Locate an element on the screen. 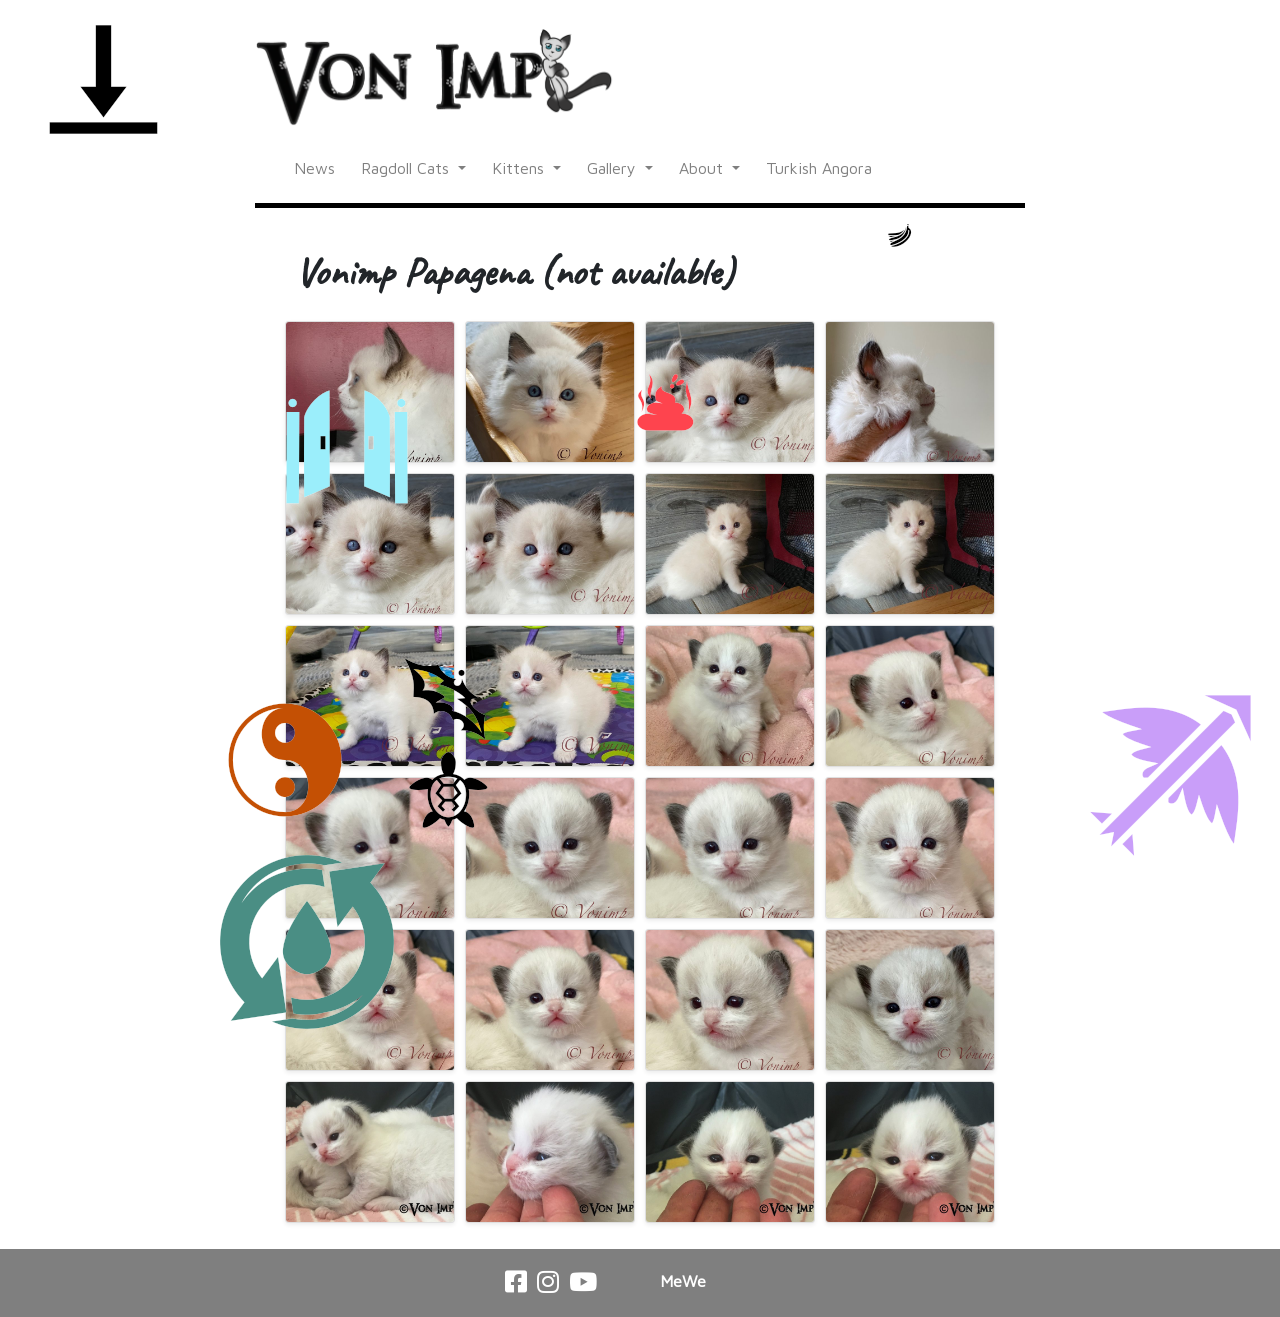 This screenshot has height=1317, width=1280. indicates slow loading or processing speed is located at coordinates (448, 790).